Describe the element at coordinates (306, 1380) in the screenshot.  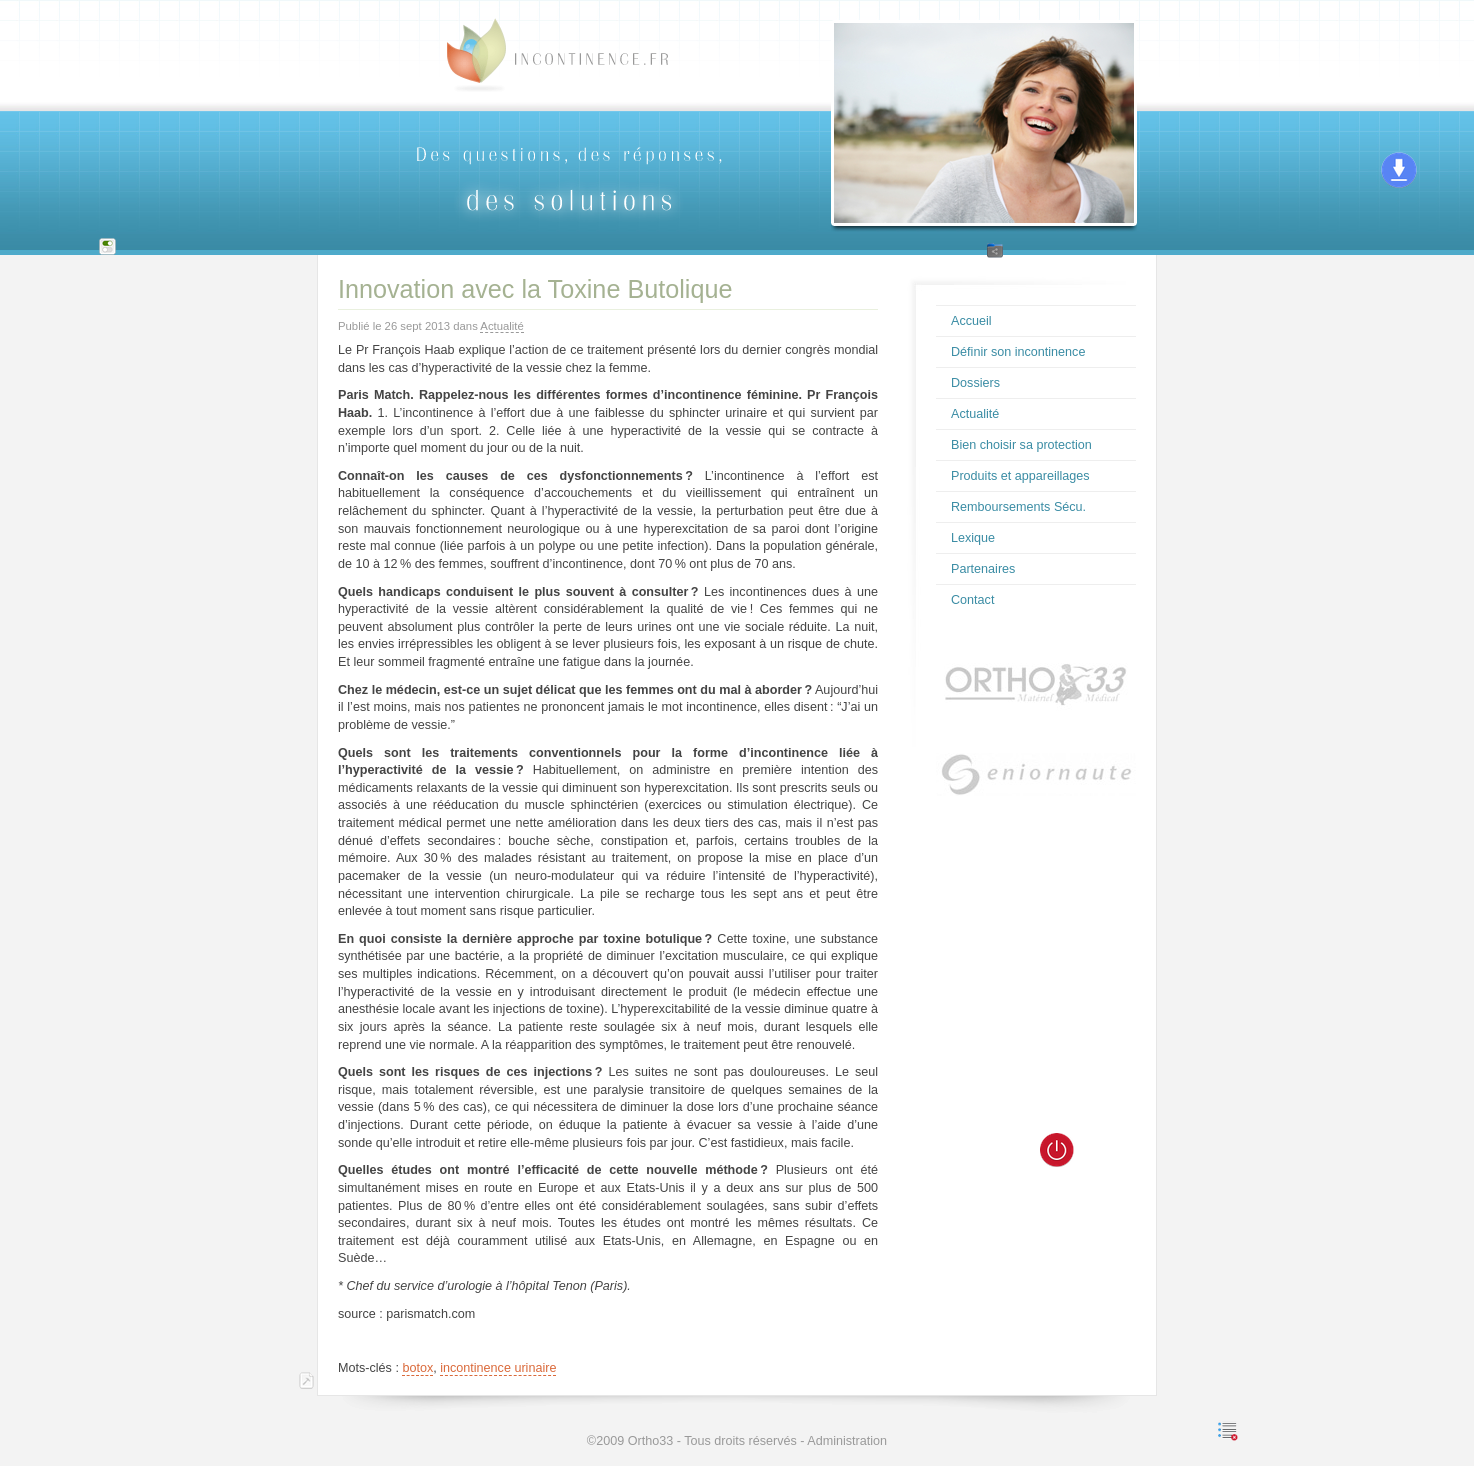
I see `a makefile or build configuration file` at that location.